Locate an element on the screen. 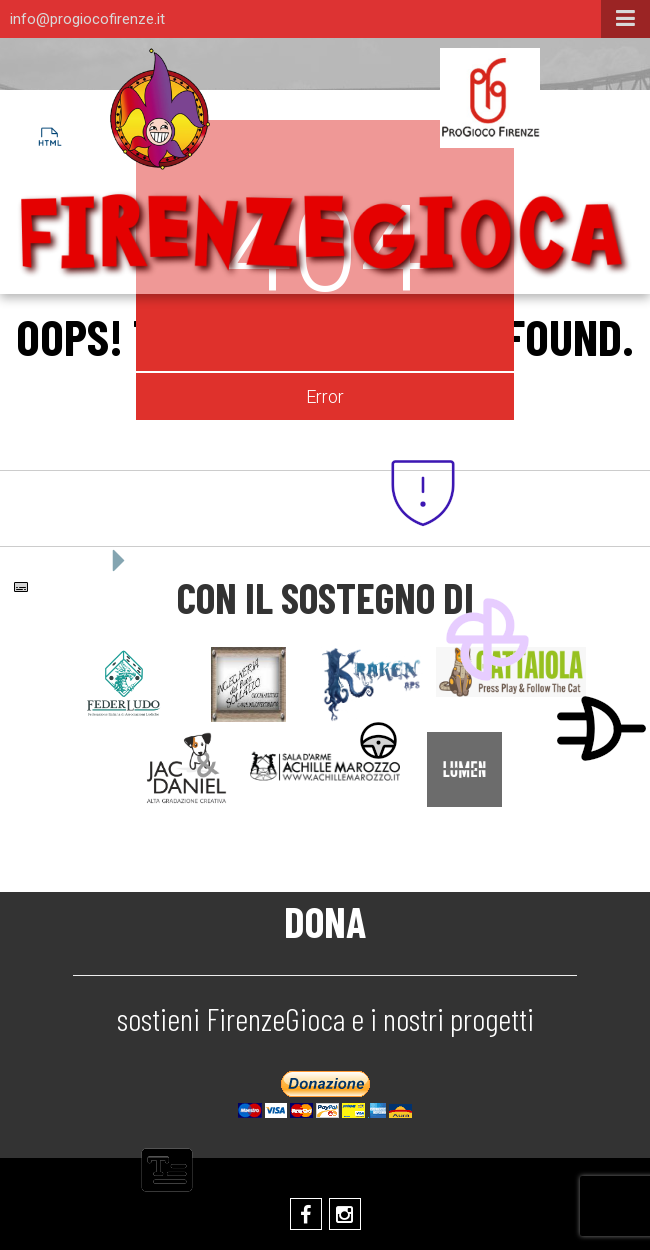  open google photos app is located at coordinates (487, 639).